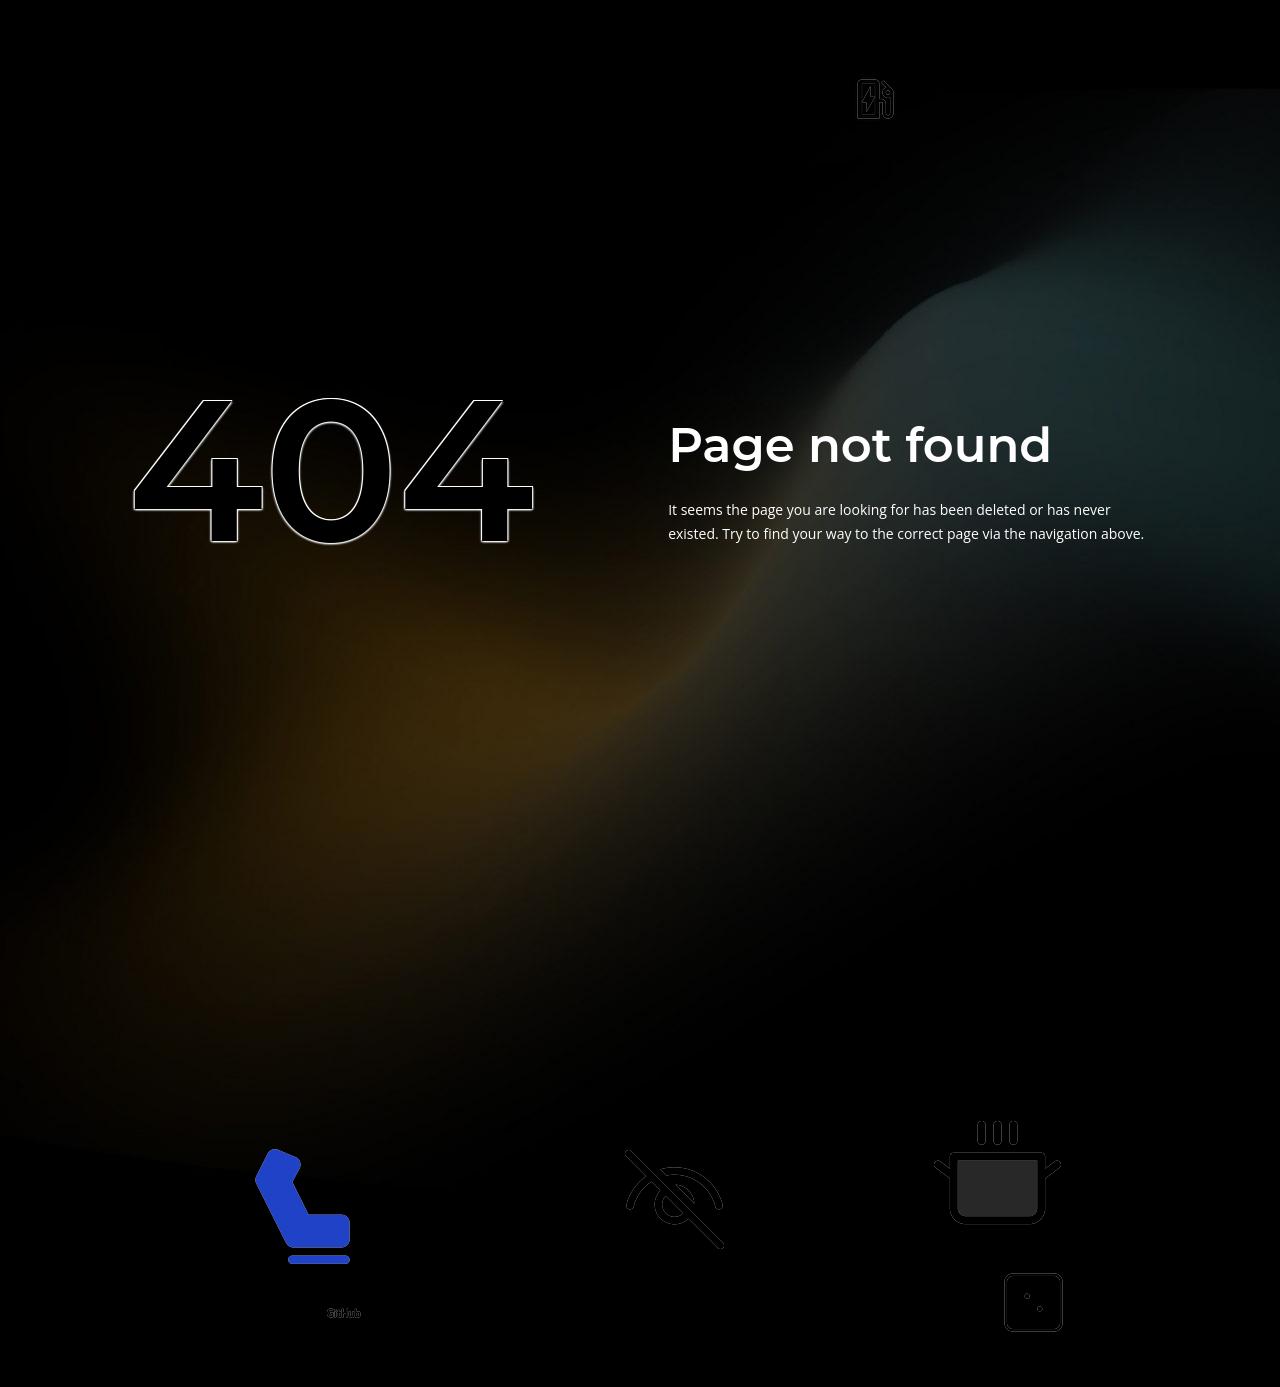 The width and height of the screenshot is (1280, 1387). I want to click on roll dice or generate random number, so click(1033, 1302).